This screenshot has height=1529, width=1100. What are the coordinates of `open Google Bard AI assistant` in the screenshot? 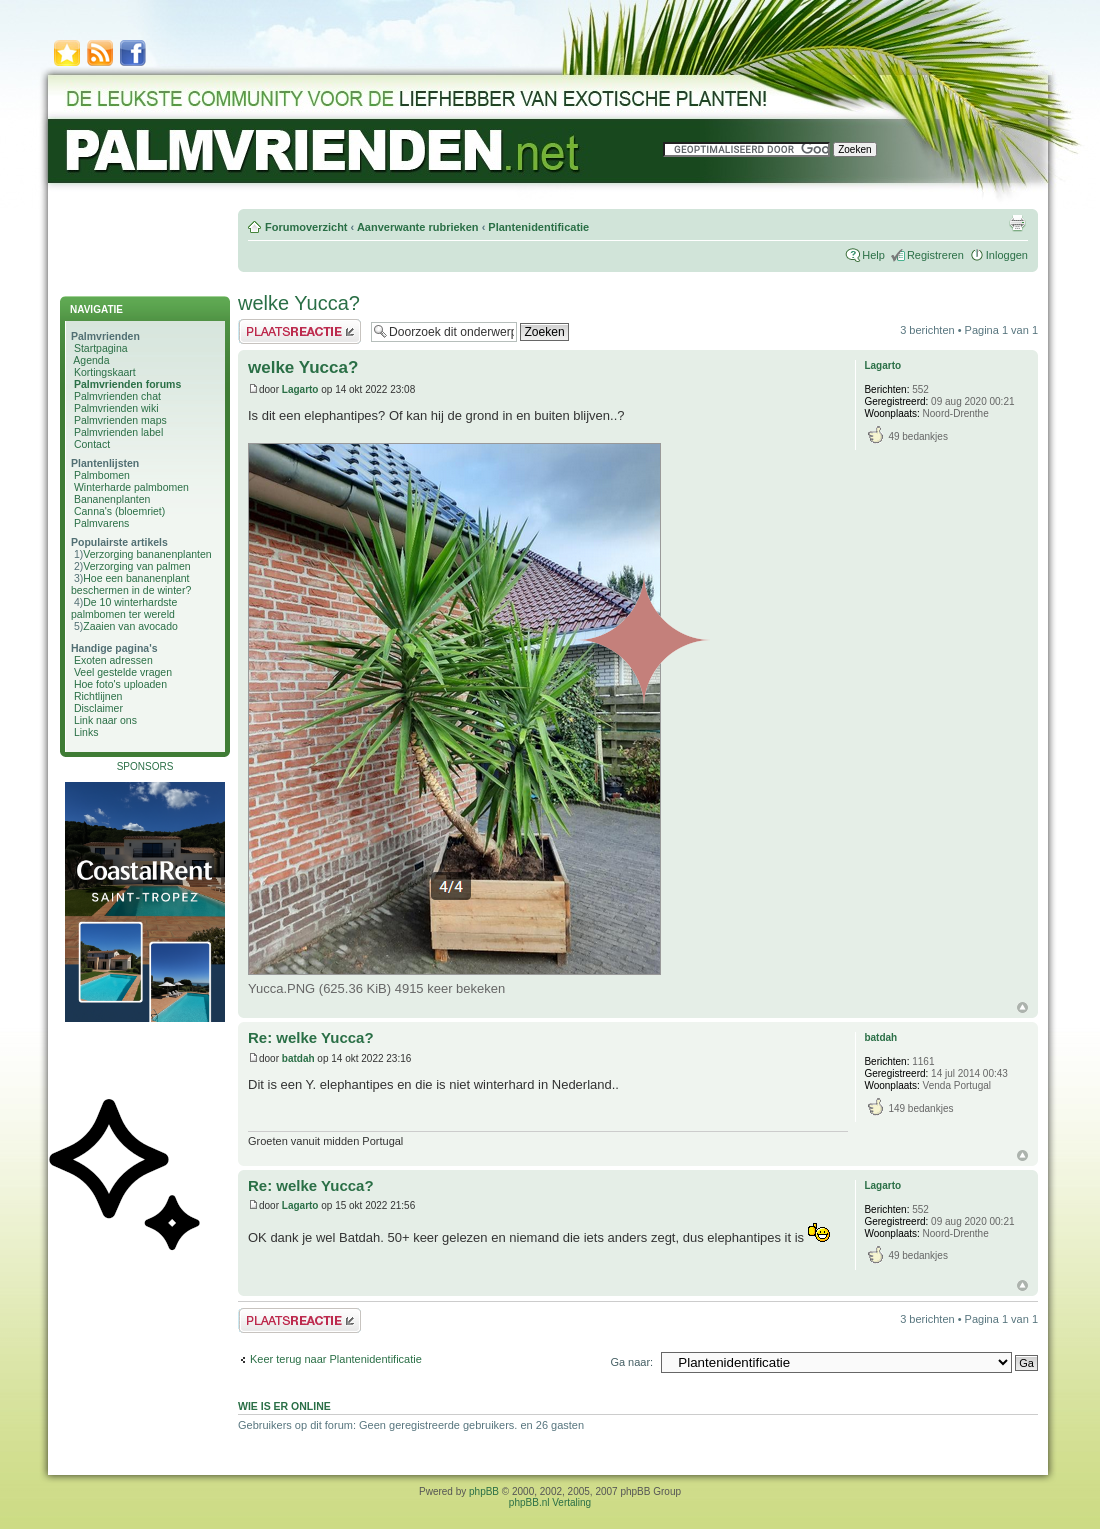 It's located at (124, 1174).